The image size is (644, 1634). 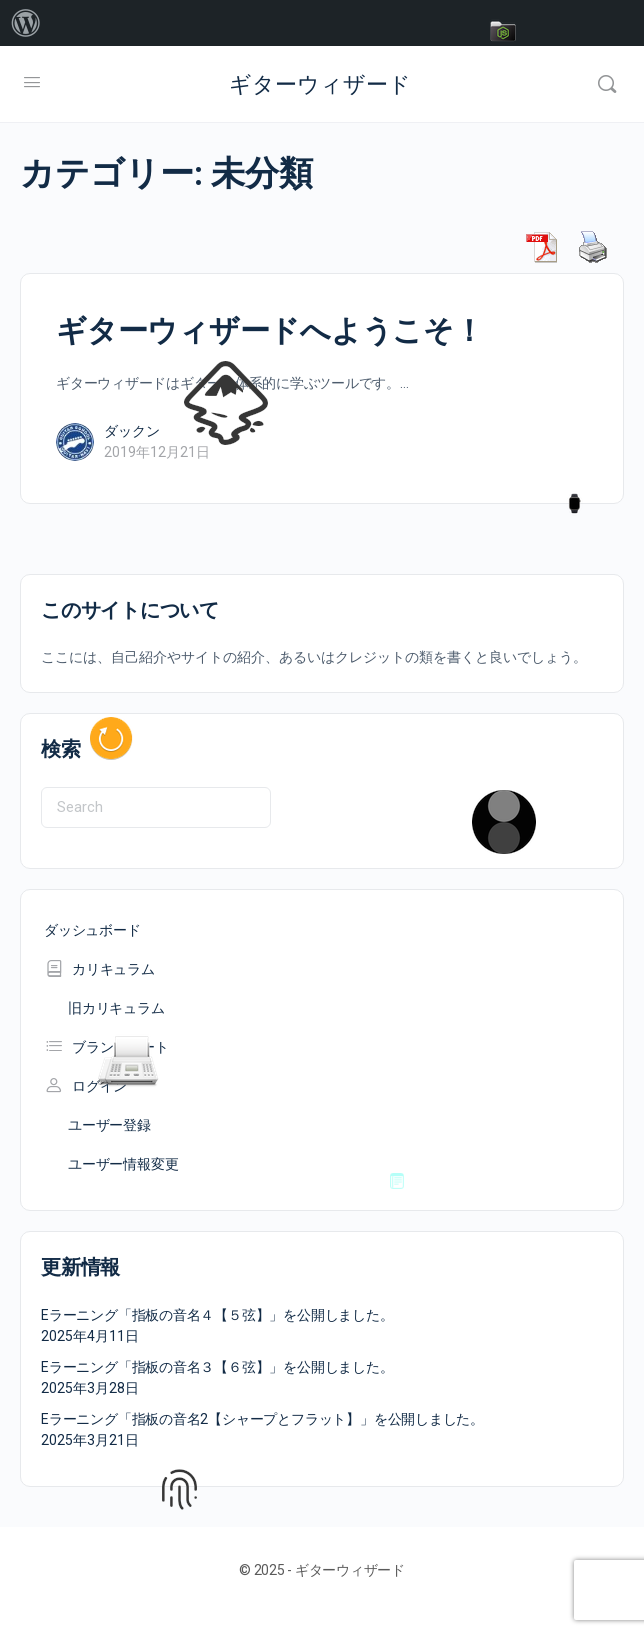 I want to click on open the notes app, so click(x=397, y=1181).